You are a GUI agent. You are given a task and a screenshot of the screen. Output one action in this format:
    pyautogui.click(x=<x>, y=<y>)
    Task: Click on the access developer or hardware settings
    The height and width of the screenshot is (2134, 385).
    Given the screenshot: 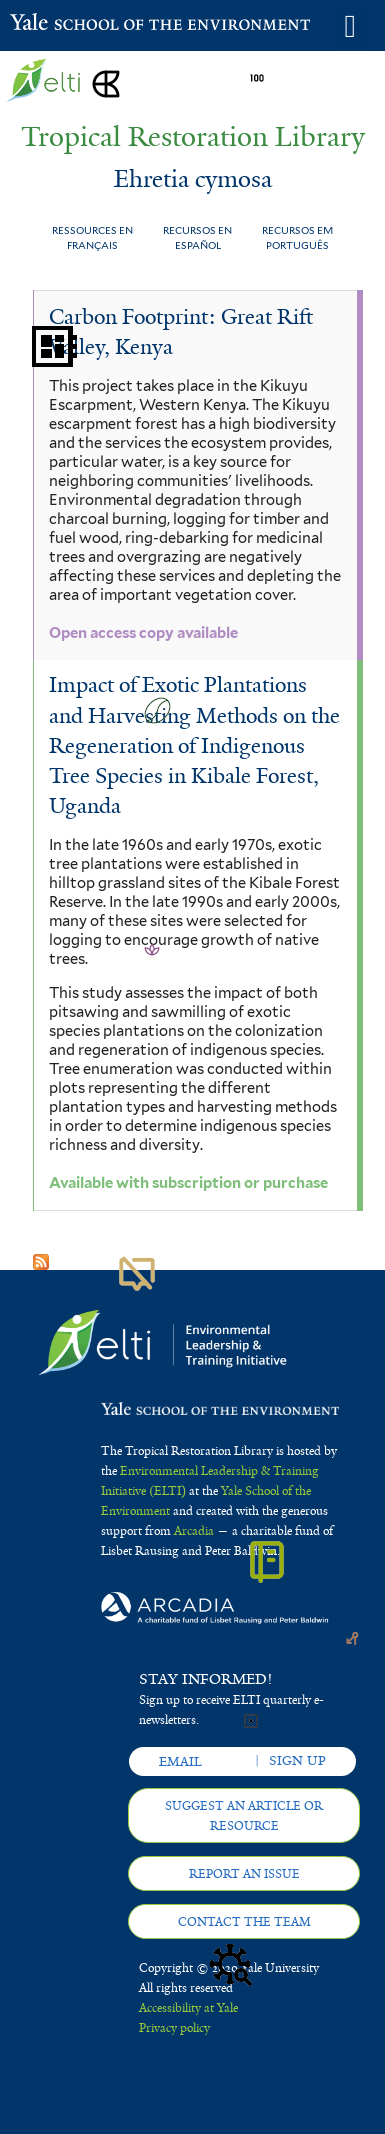 What is the action you would take?
    pyautogui.click(x=54, y=346)
    